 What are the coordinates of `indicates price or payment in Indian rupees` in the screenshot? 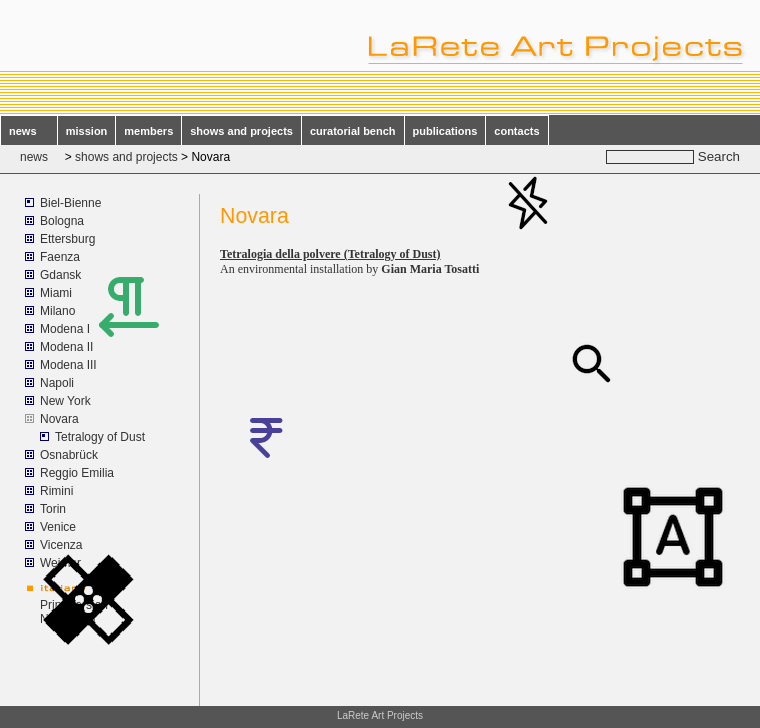 It's located at (265, 438).